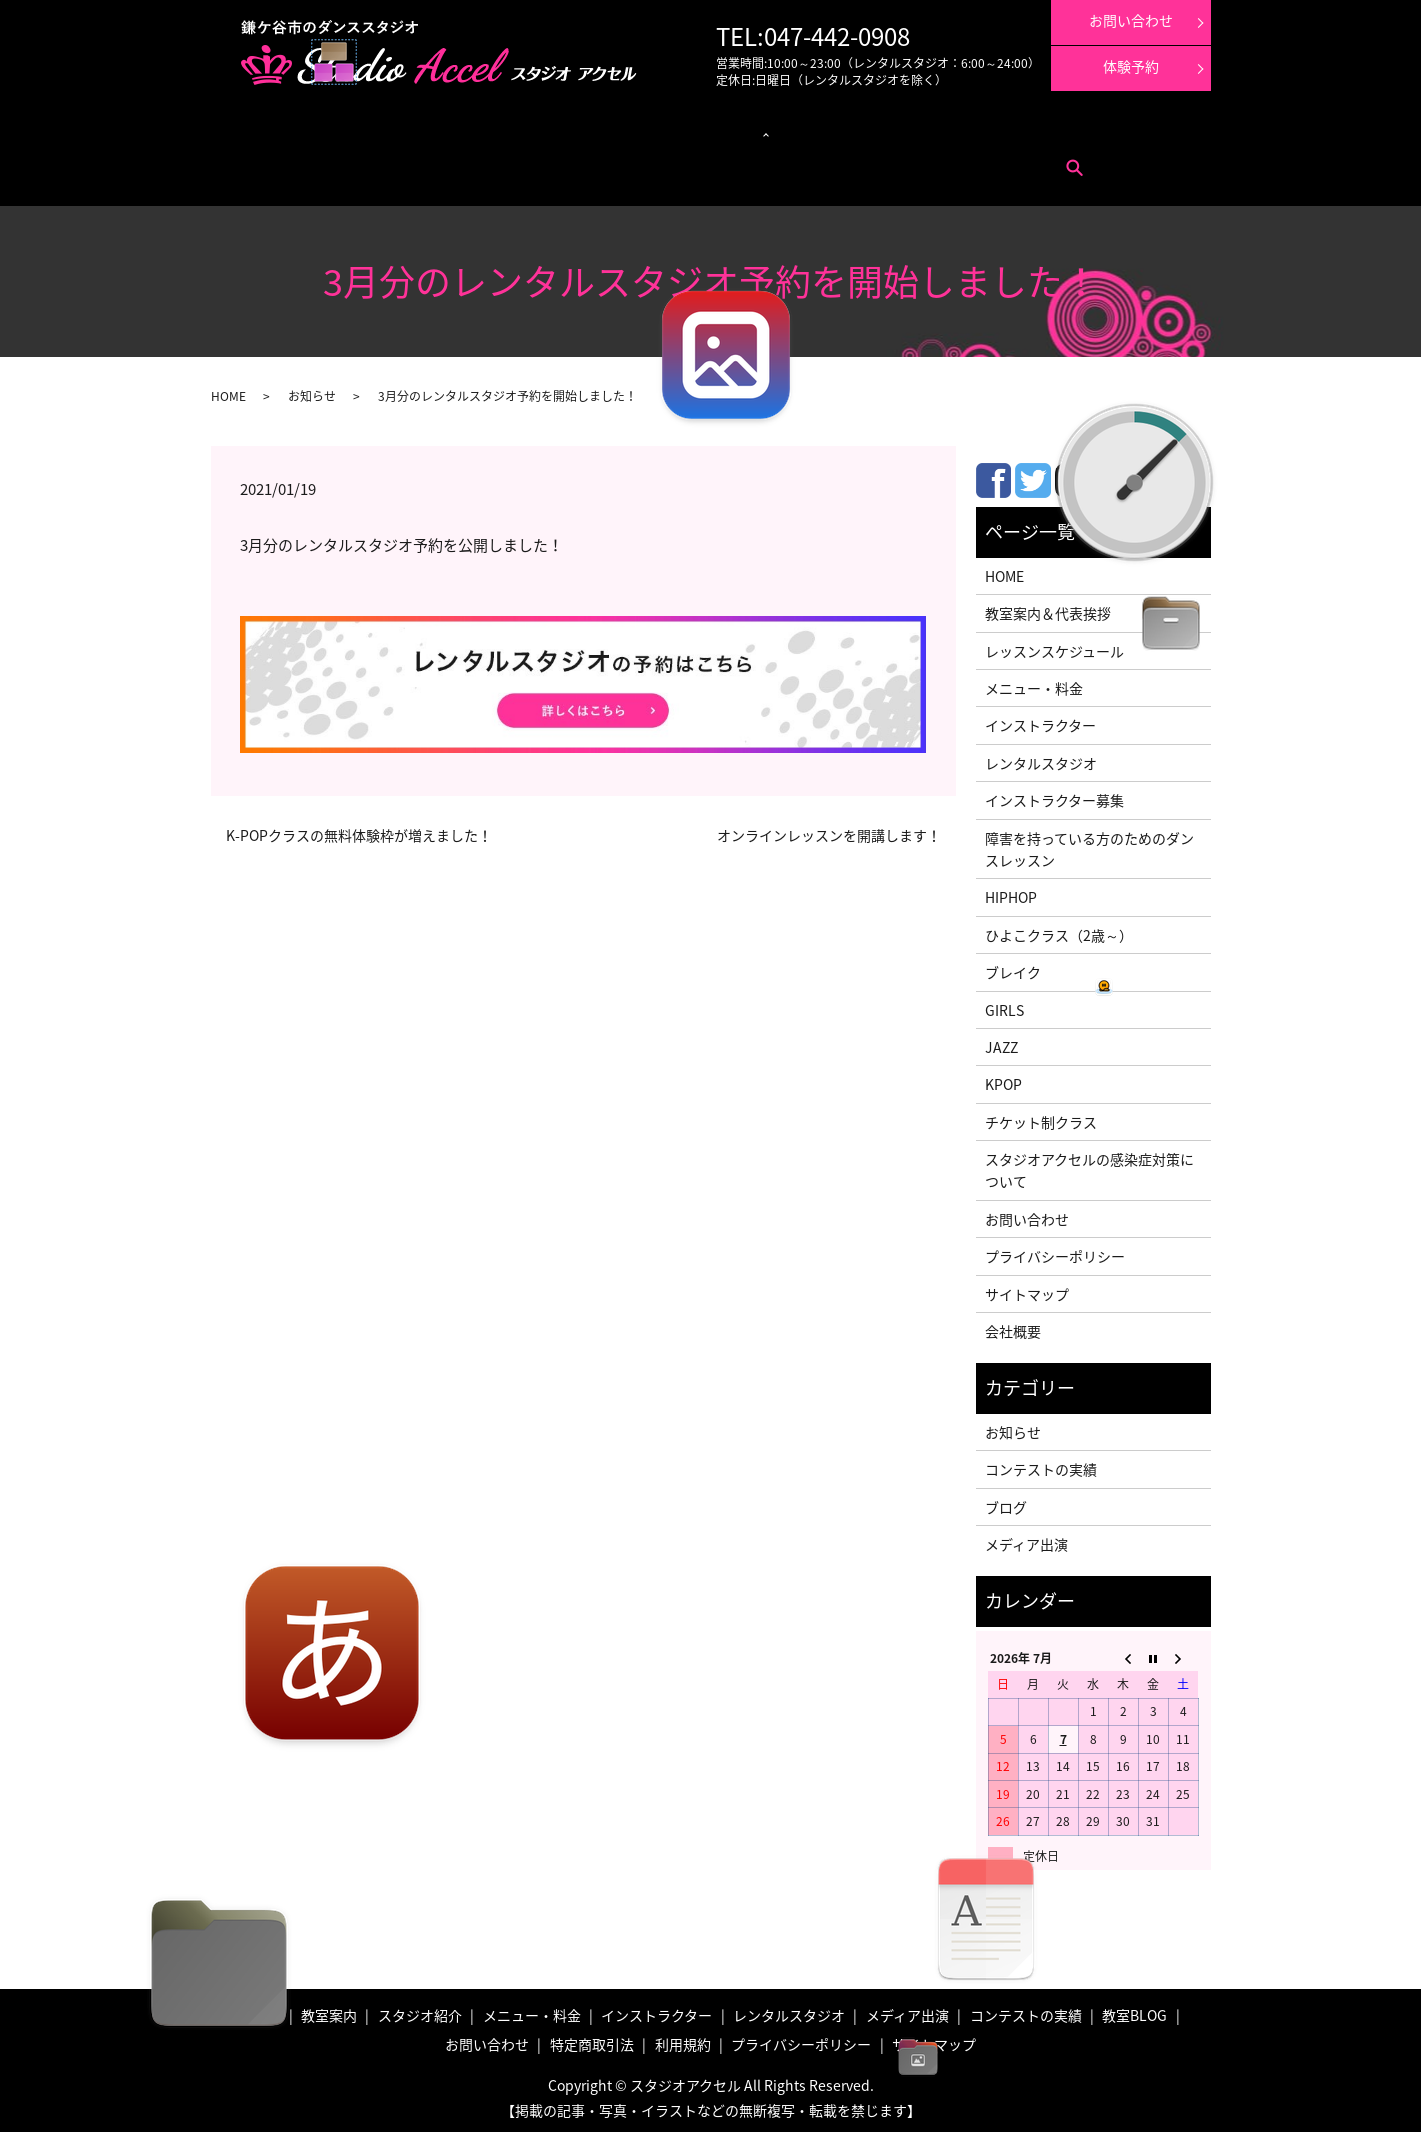 This screenshot has height=2132, width=1421. What do you see at coordinates (1171, 623) in the screenshot?
I see `open file manager application` at bounding box center [1171, 623].